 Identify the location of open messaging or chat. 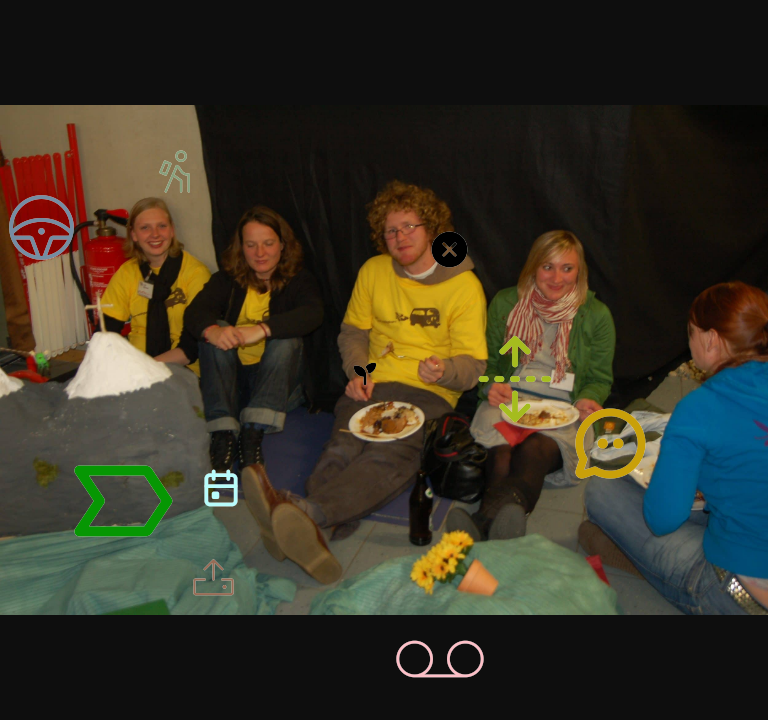
(610, 443).